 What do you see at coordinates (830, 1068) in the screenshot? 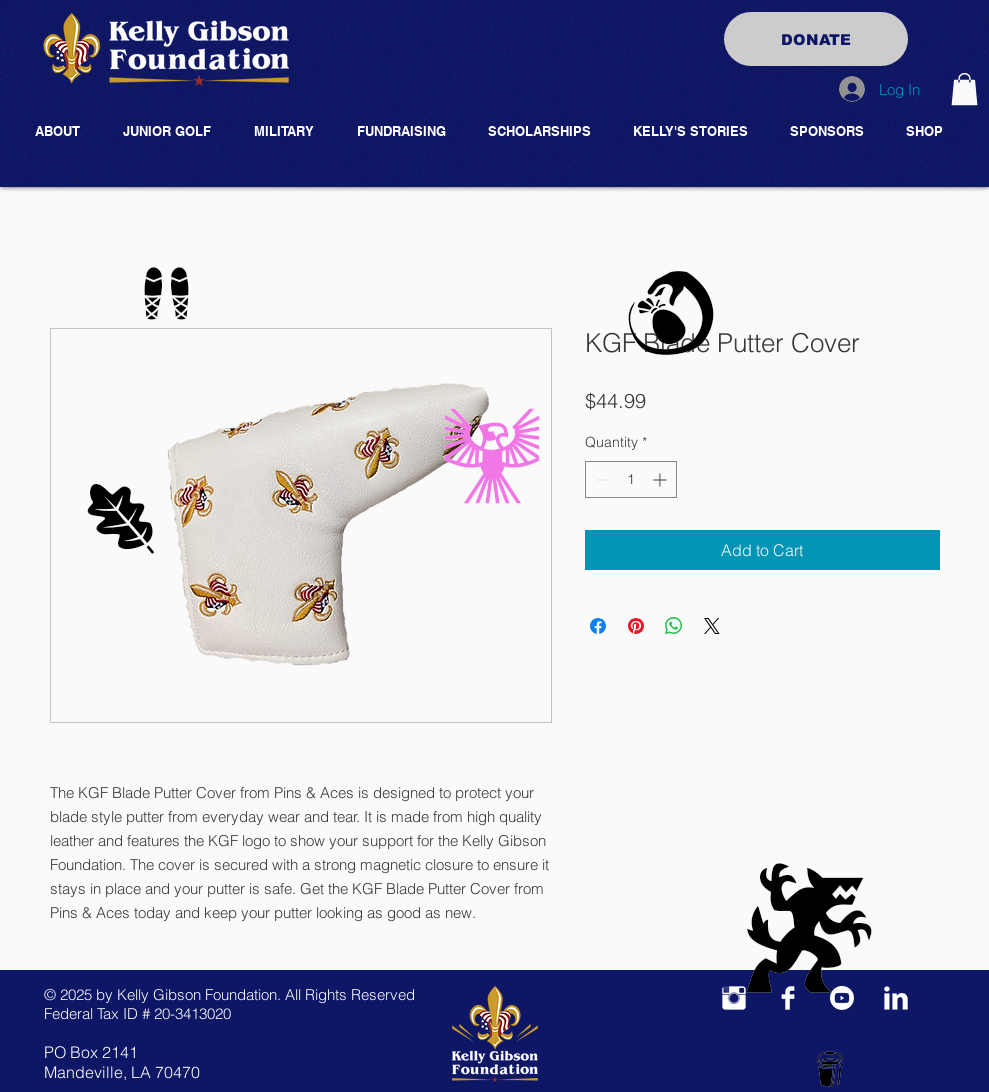
I see `empty inventory slot or container` at bounding box center [830, 1068].